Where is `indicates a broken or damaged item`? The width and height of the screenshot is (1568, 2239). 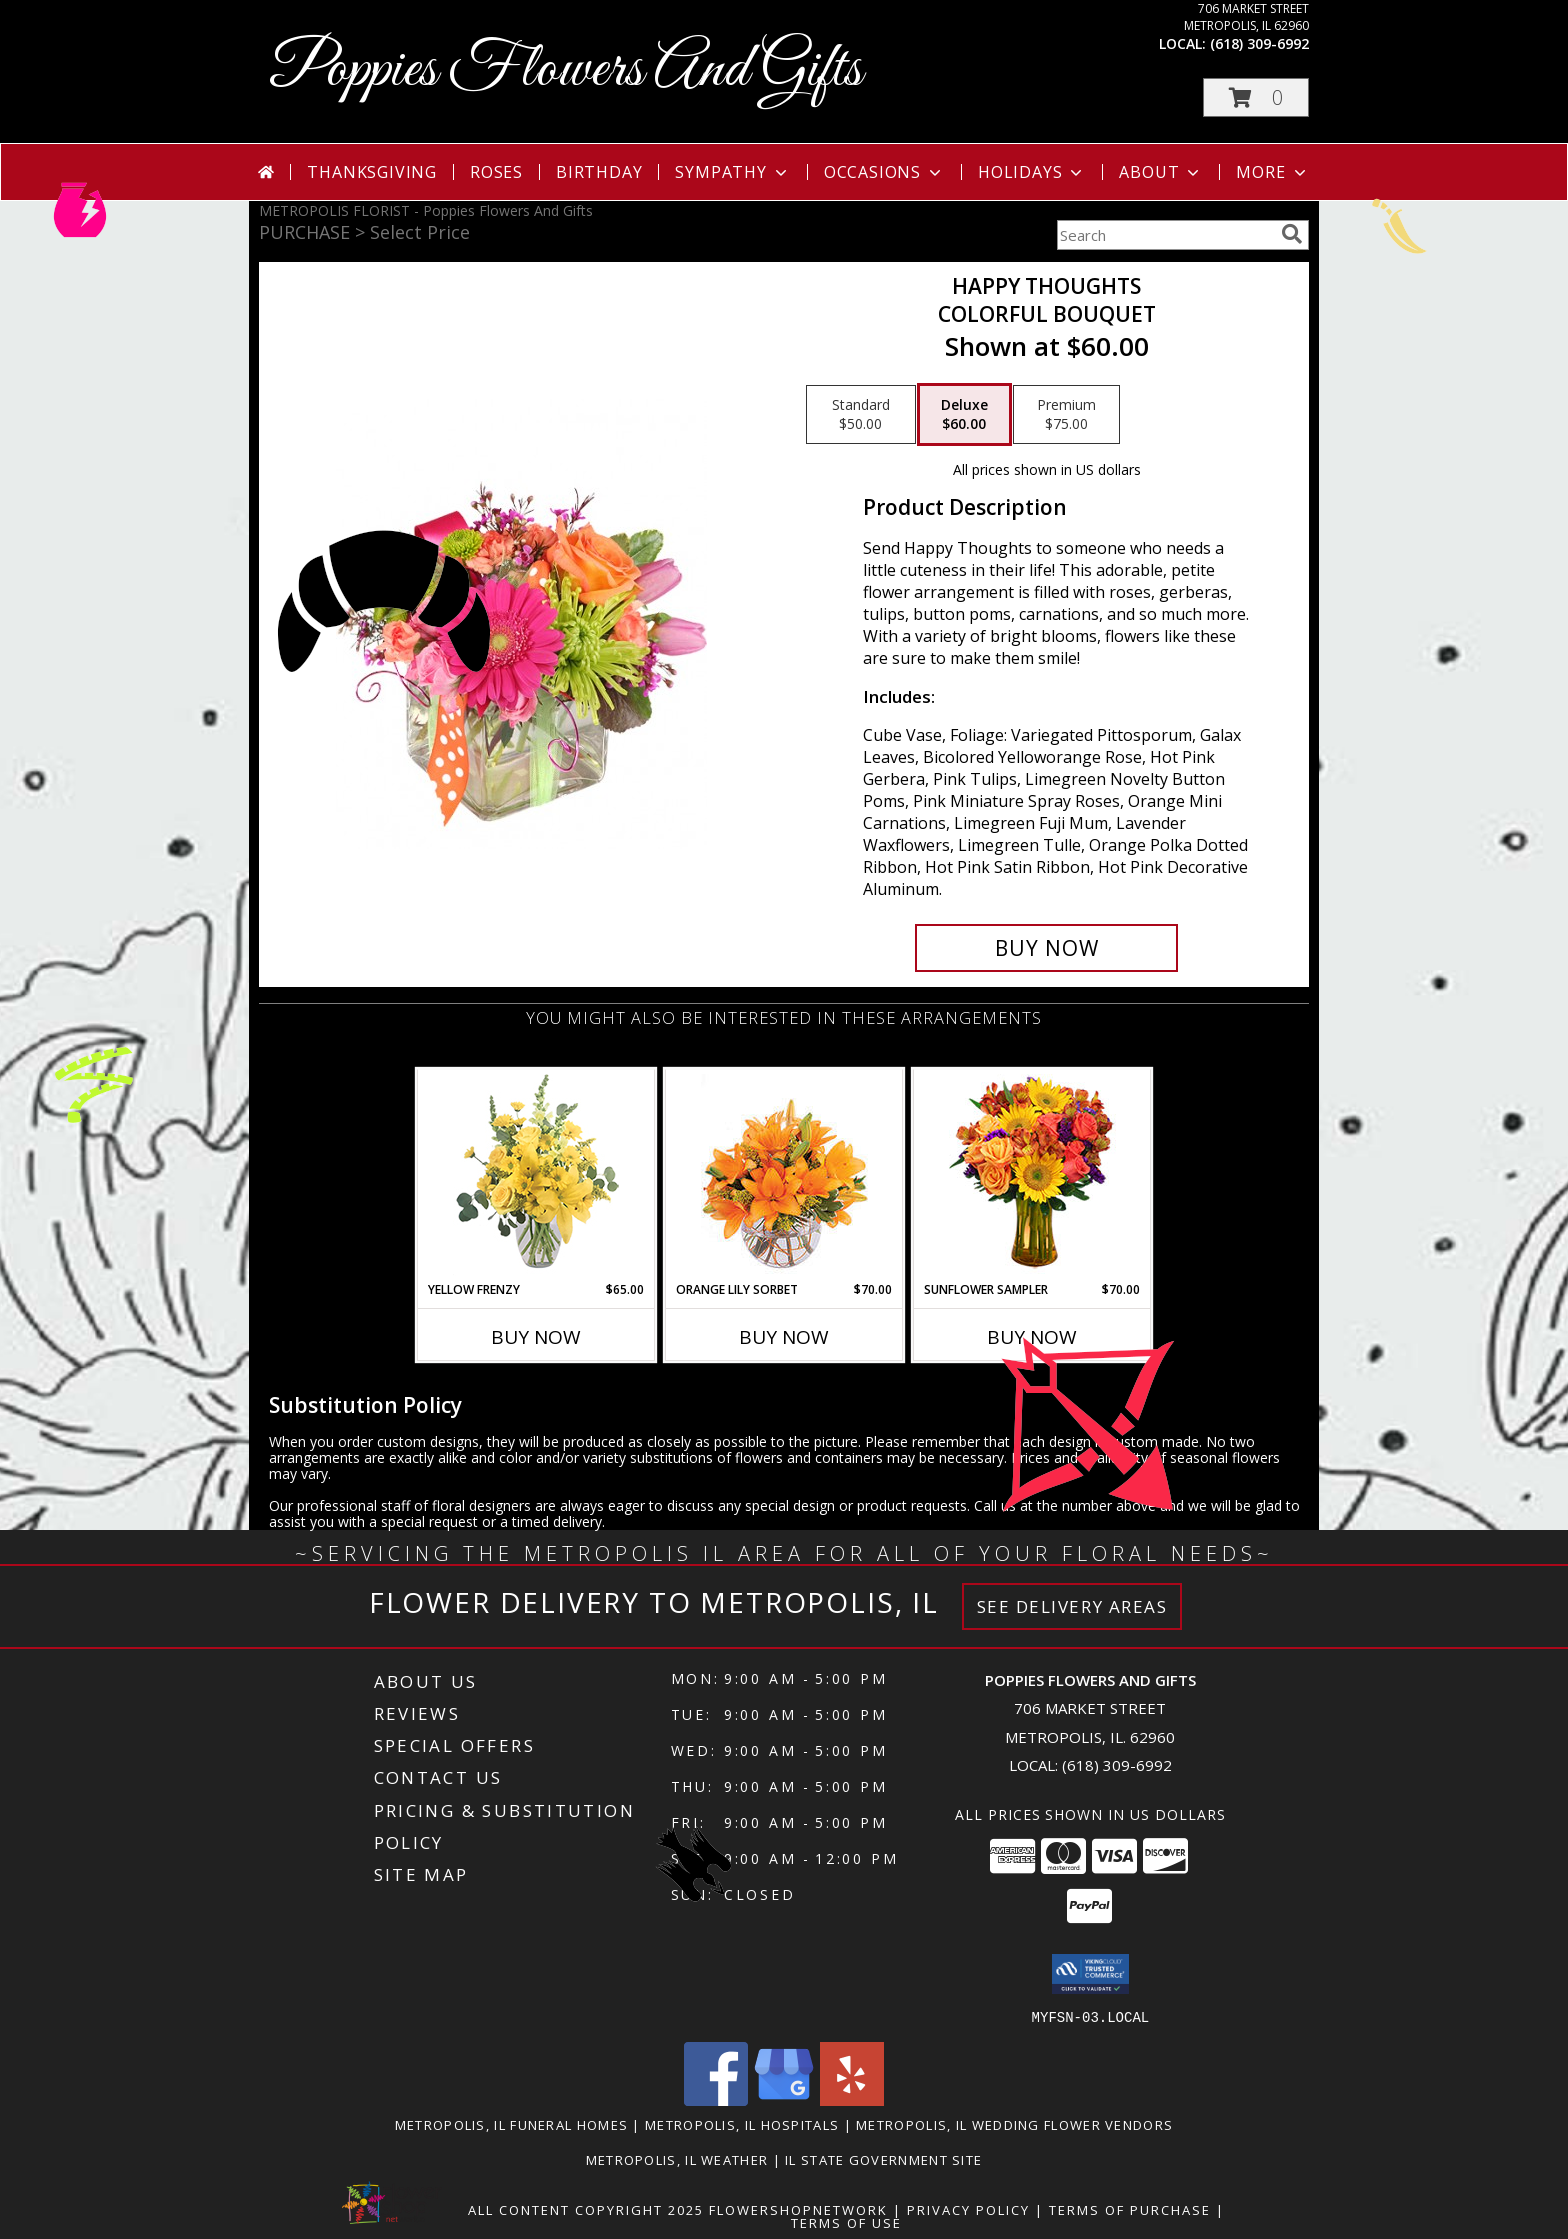
indicates a broken or damaged item is located at coordinates (80, 210).